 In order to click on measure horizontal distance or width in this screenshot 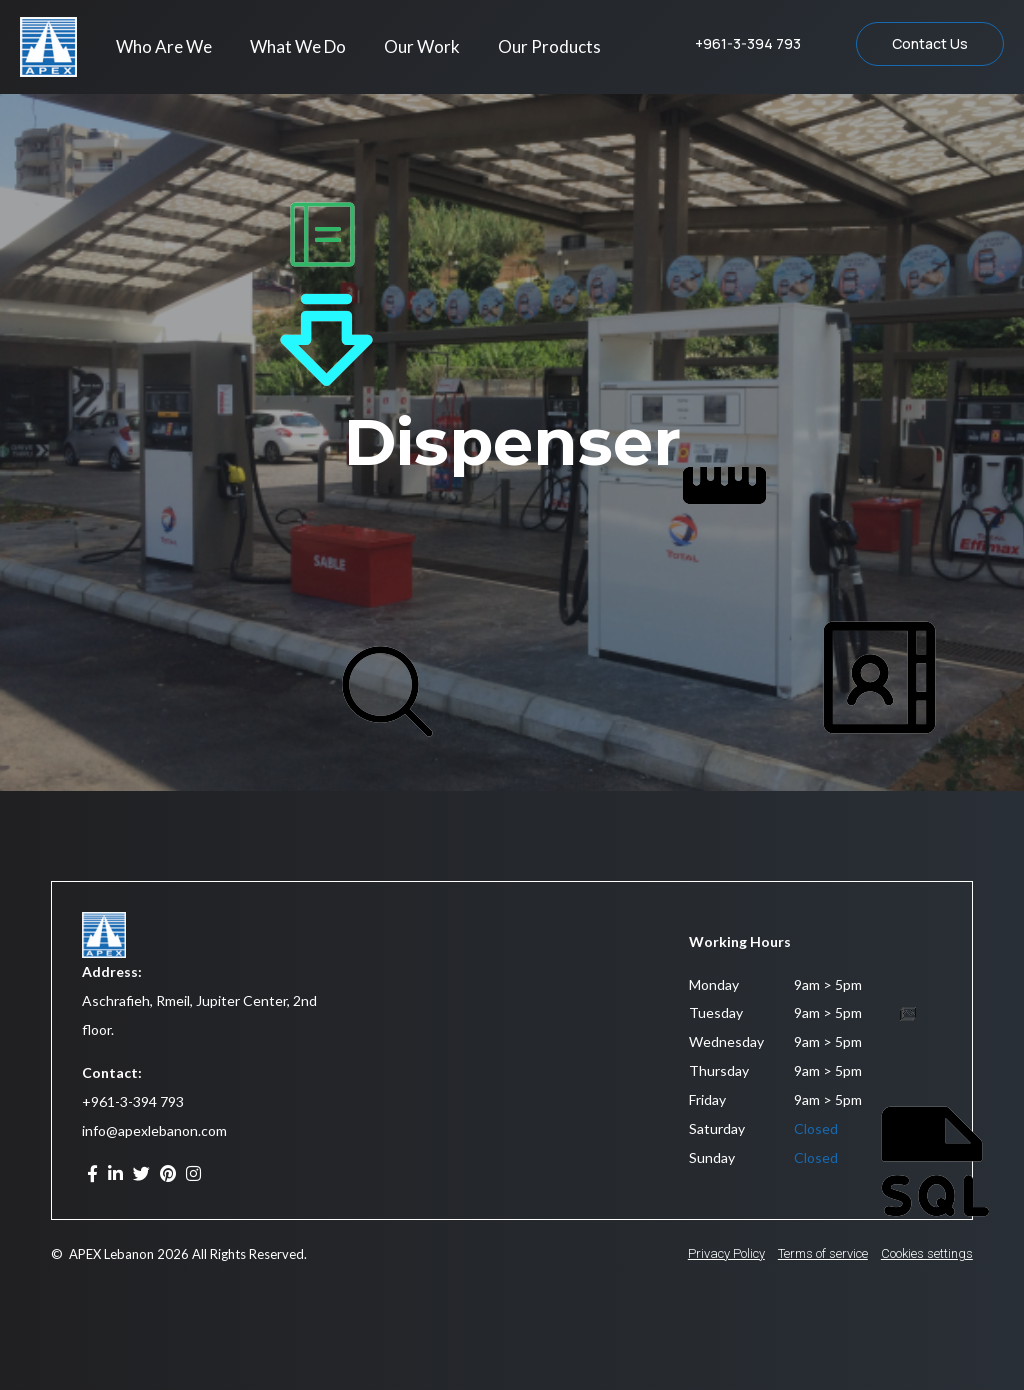, I will do `click(724, 485)`.